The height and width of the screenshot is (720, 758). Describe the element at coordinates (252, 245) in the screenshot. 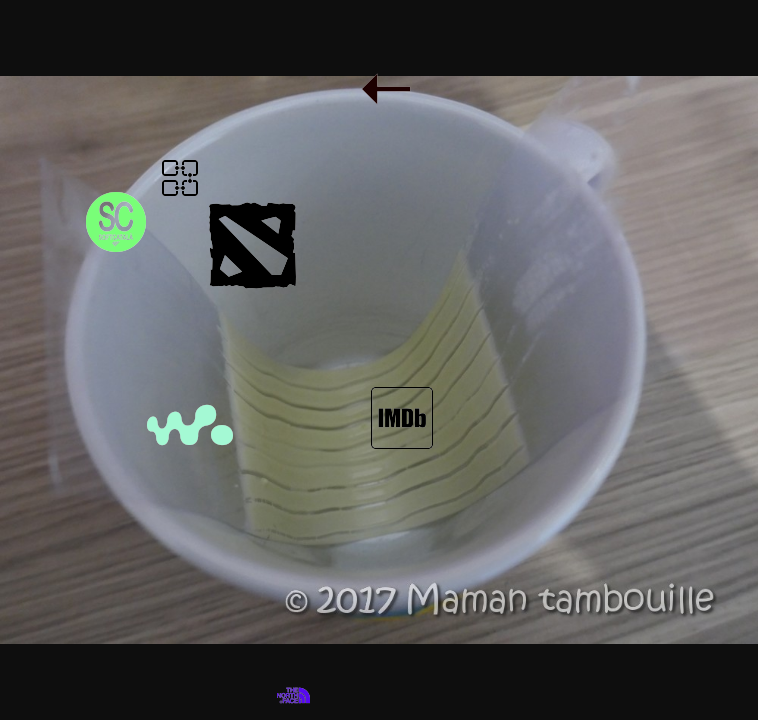

I see `launch Dota 2 game` at that location.